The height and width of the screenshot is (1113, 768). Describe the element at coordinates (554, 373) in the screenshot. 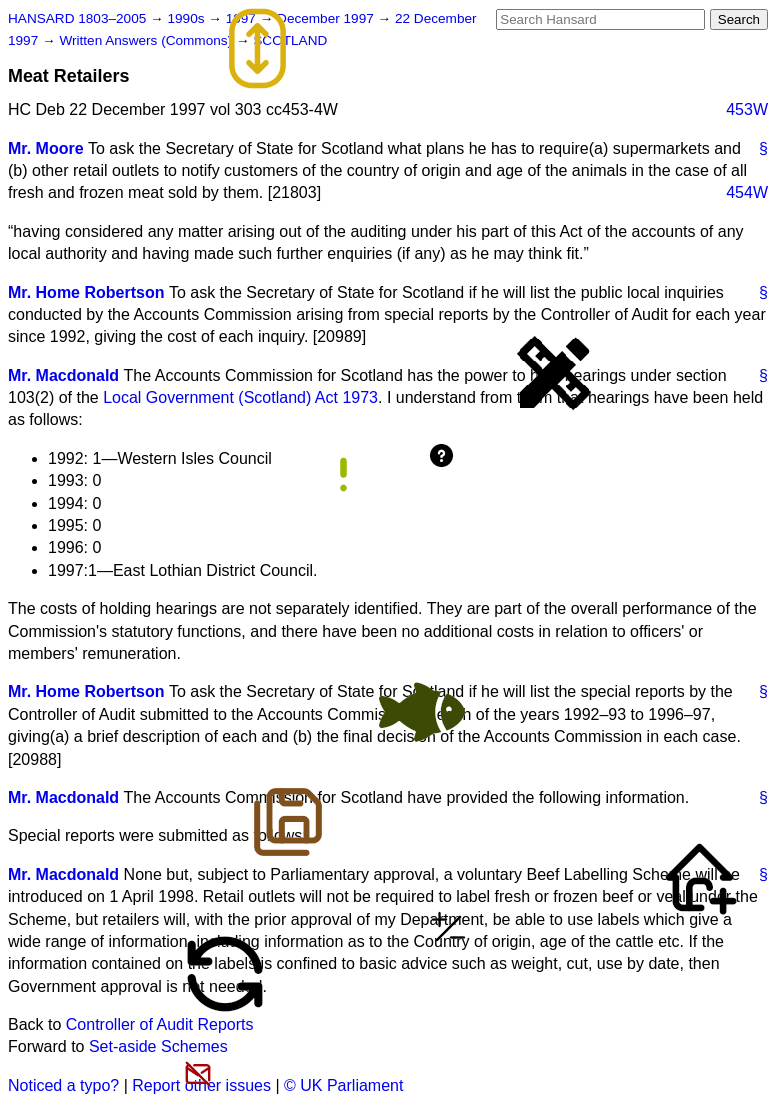

I see `access design tools or editing services` at that location.